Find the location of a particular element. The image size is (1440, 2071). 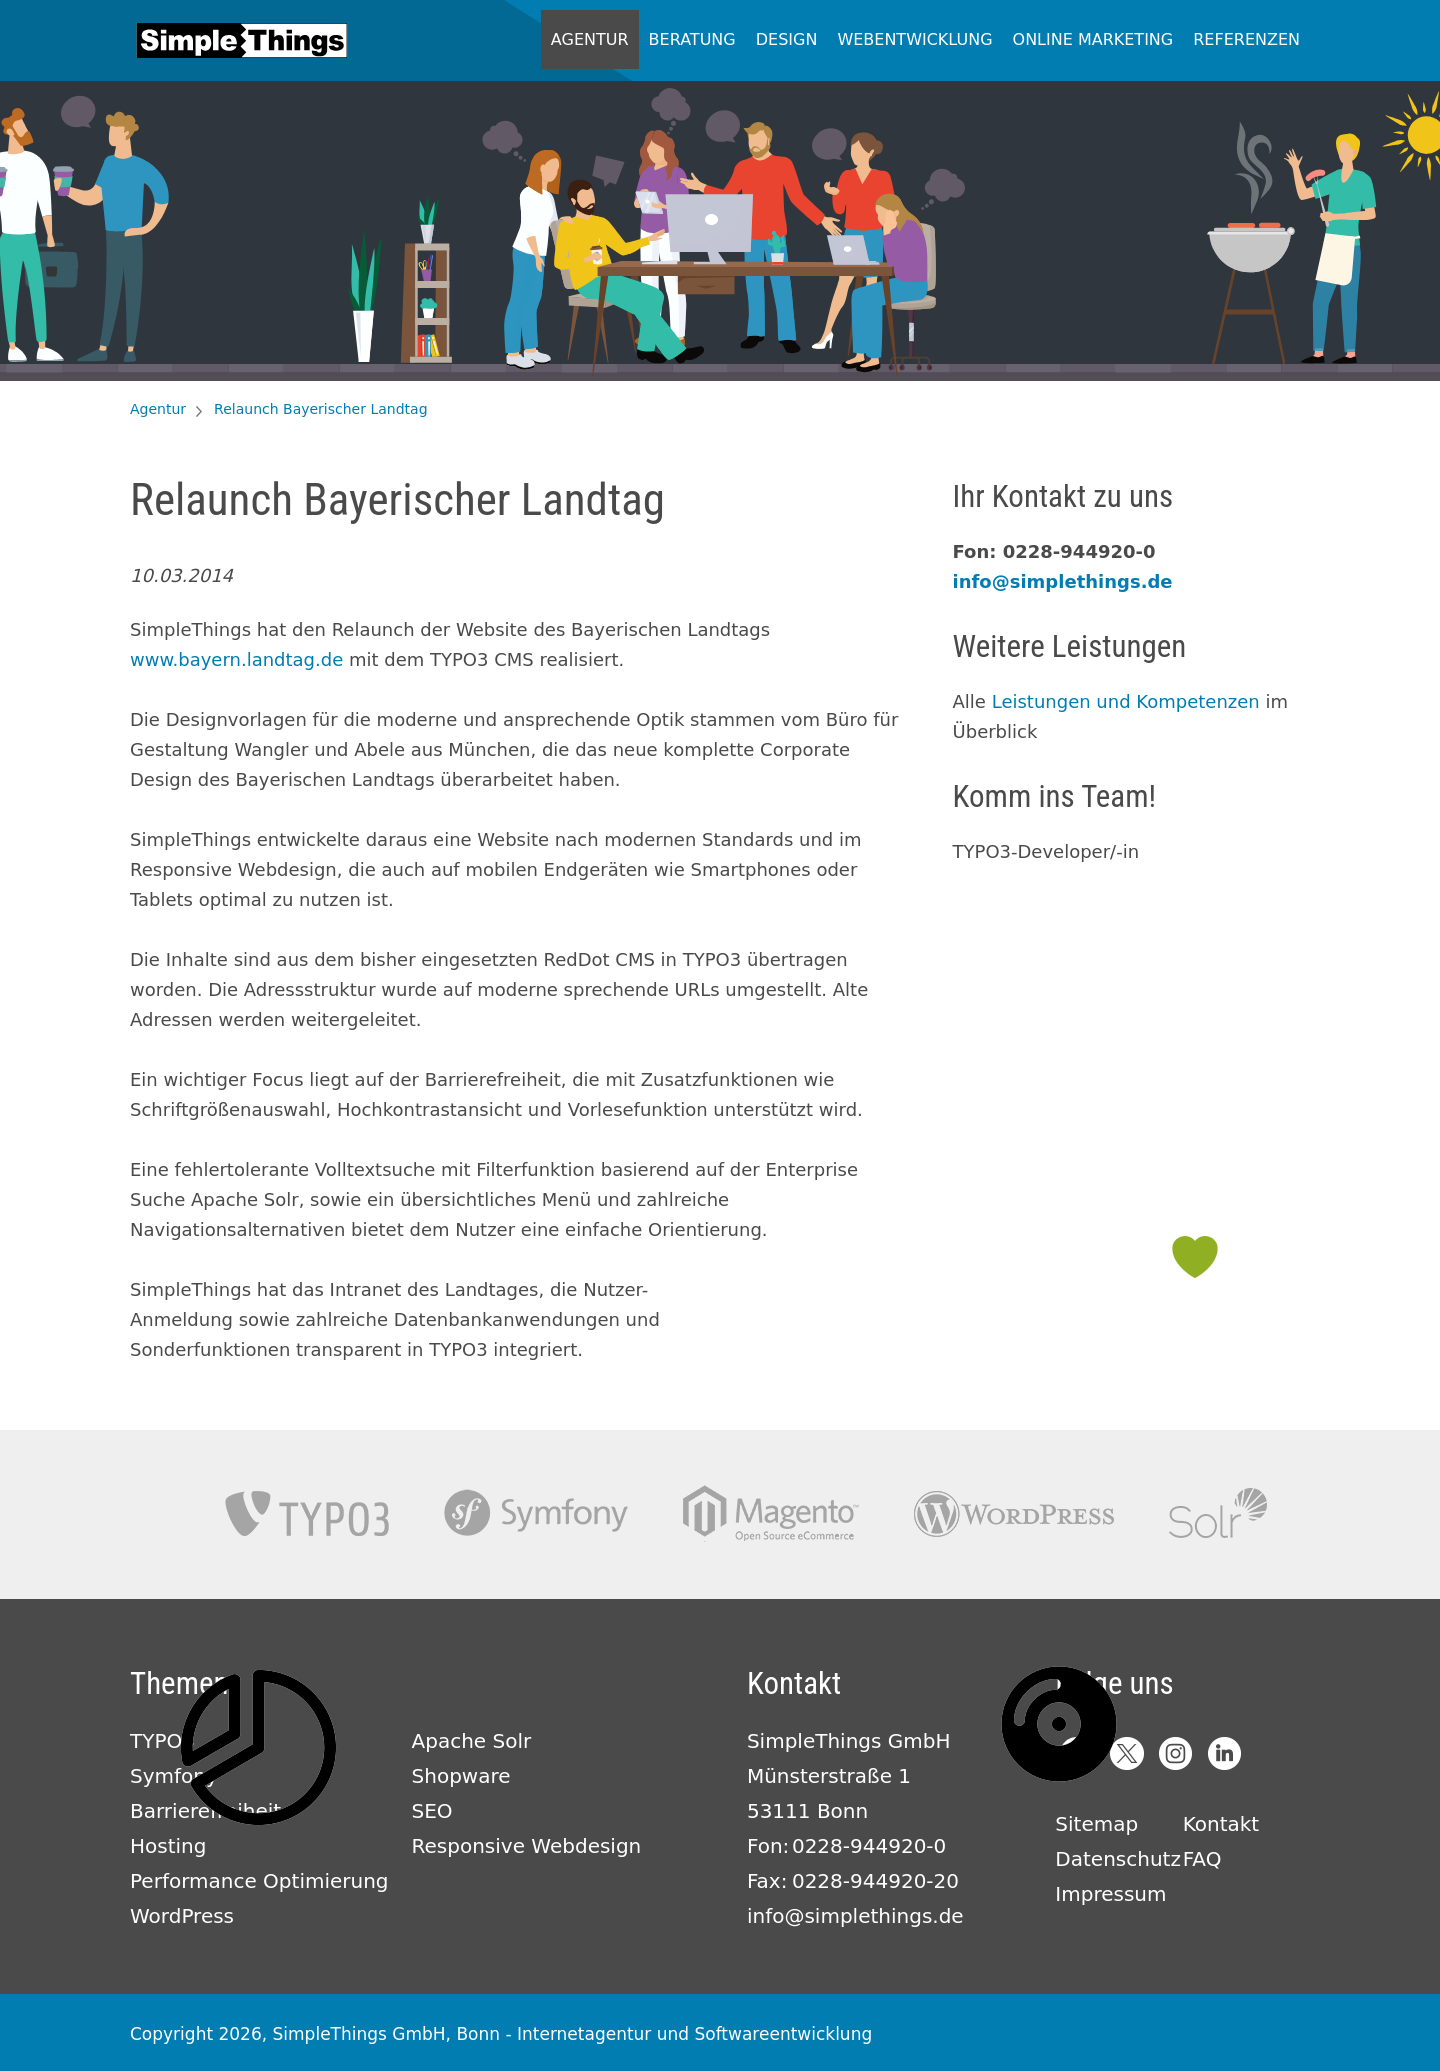

add to favorites is located at coordinates (1195, 1257).